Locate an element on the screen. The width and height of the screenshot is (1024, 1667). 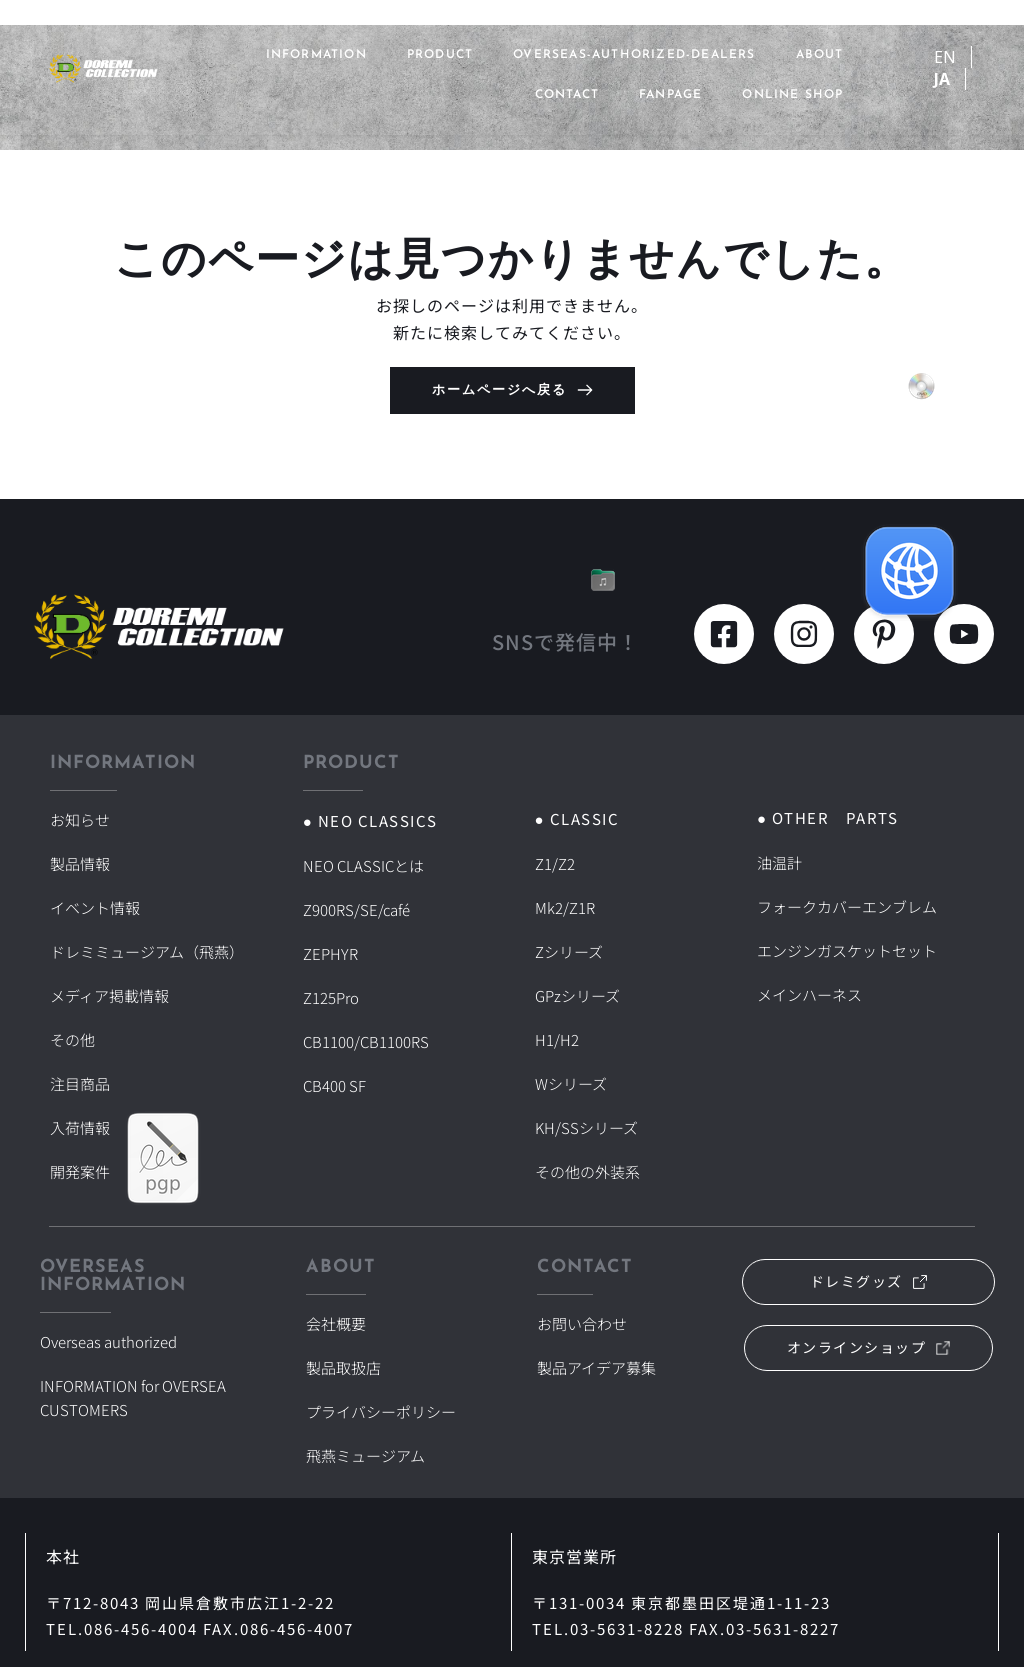
indicates a blank DVD-R disc ready for burning is located at coordinates (921, 386).